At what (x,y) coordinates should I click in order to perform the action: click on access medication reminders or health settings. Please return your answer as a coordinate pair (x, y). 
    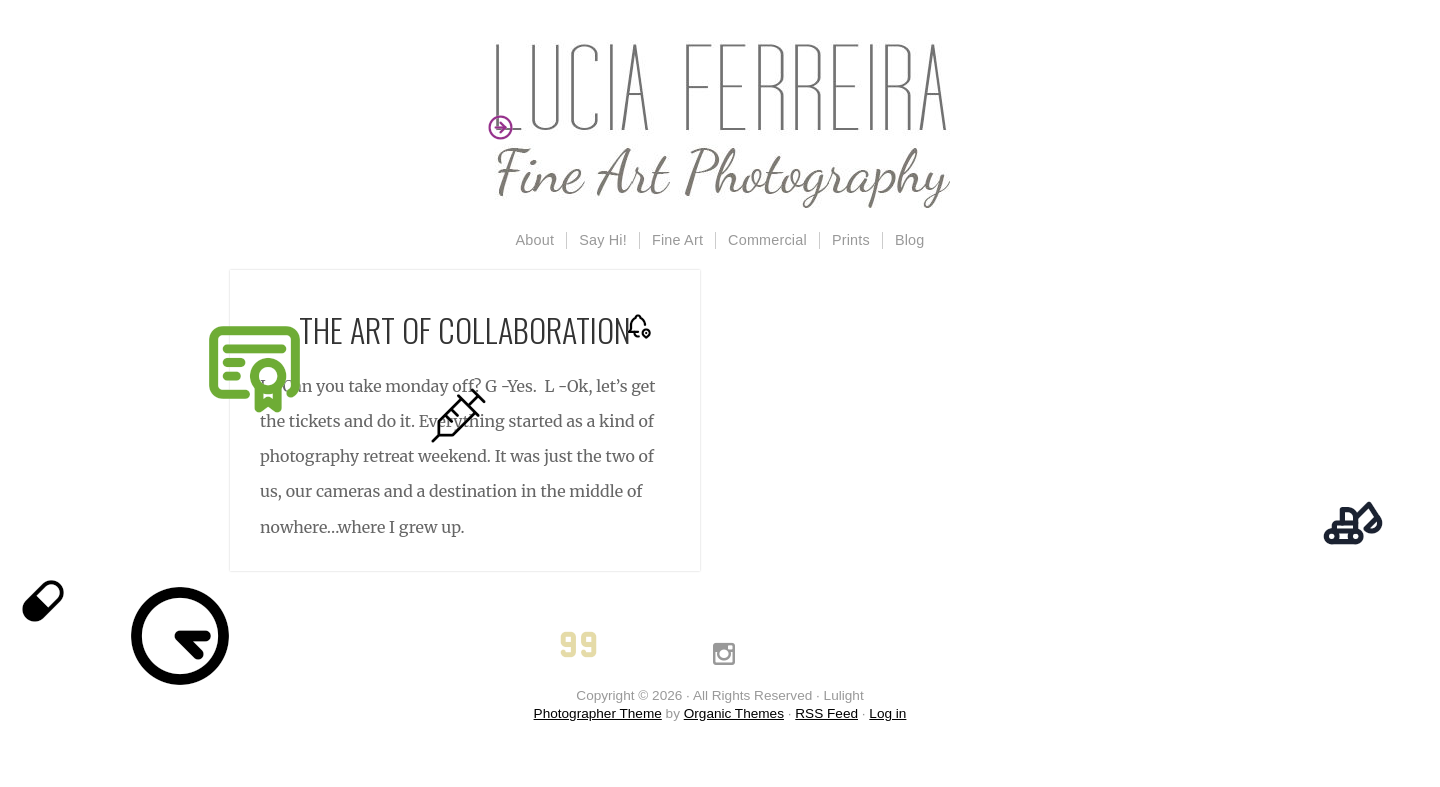
    Looking at the image, I should click on (43, 601).